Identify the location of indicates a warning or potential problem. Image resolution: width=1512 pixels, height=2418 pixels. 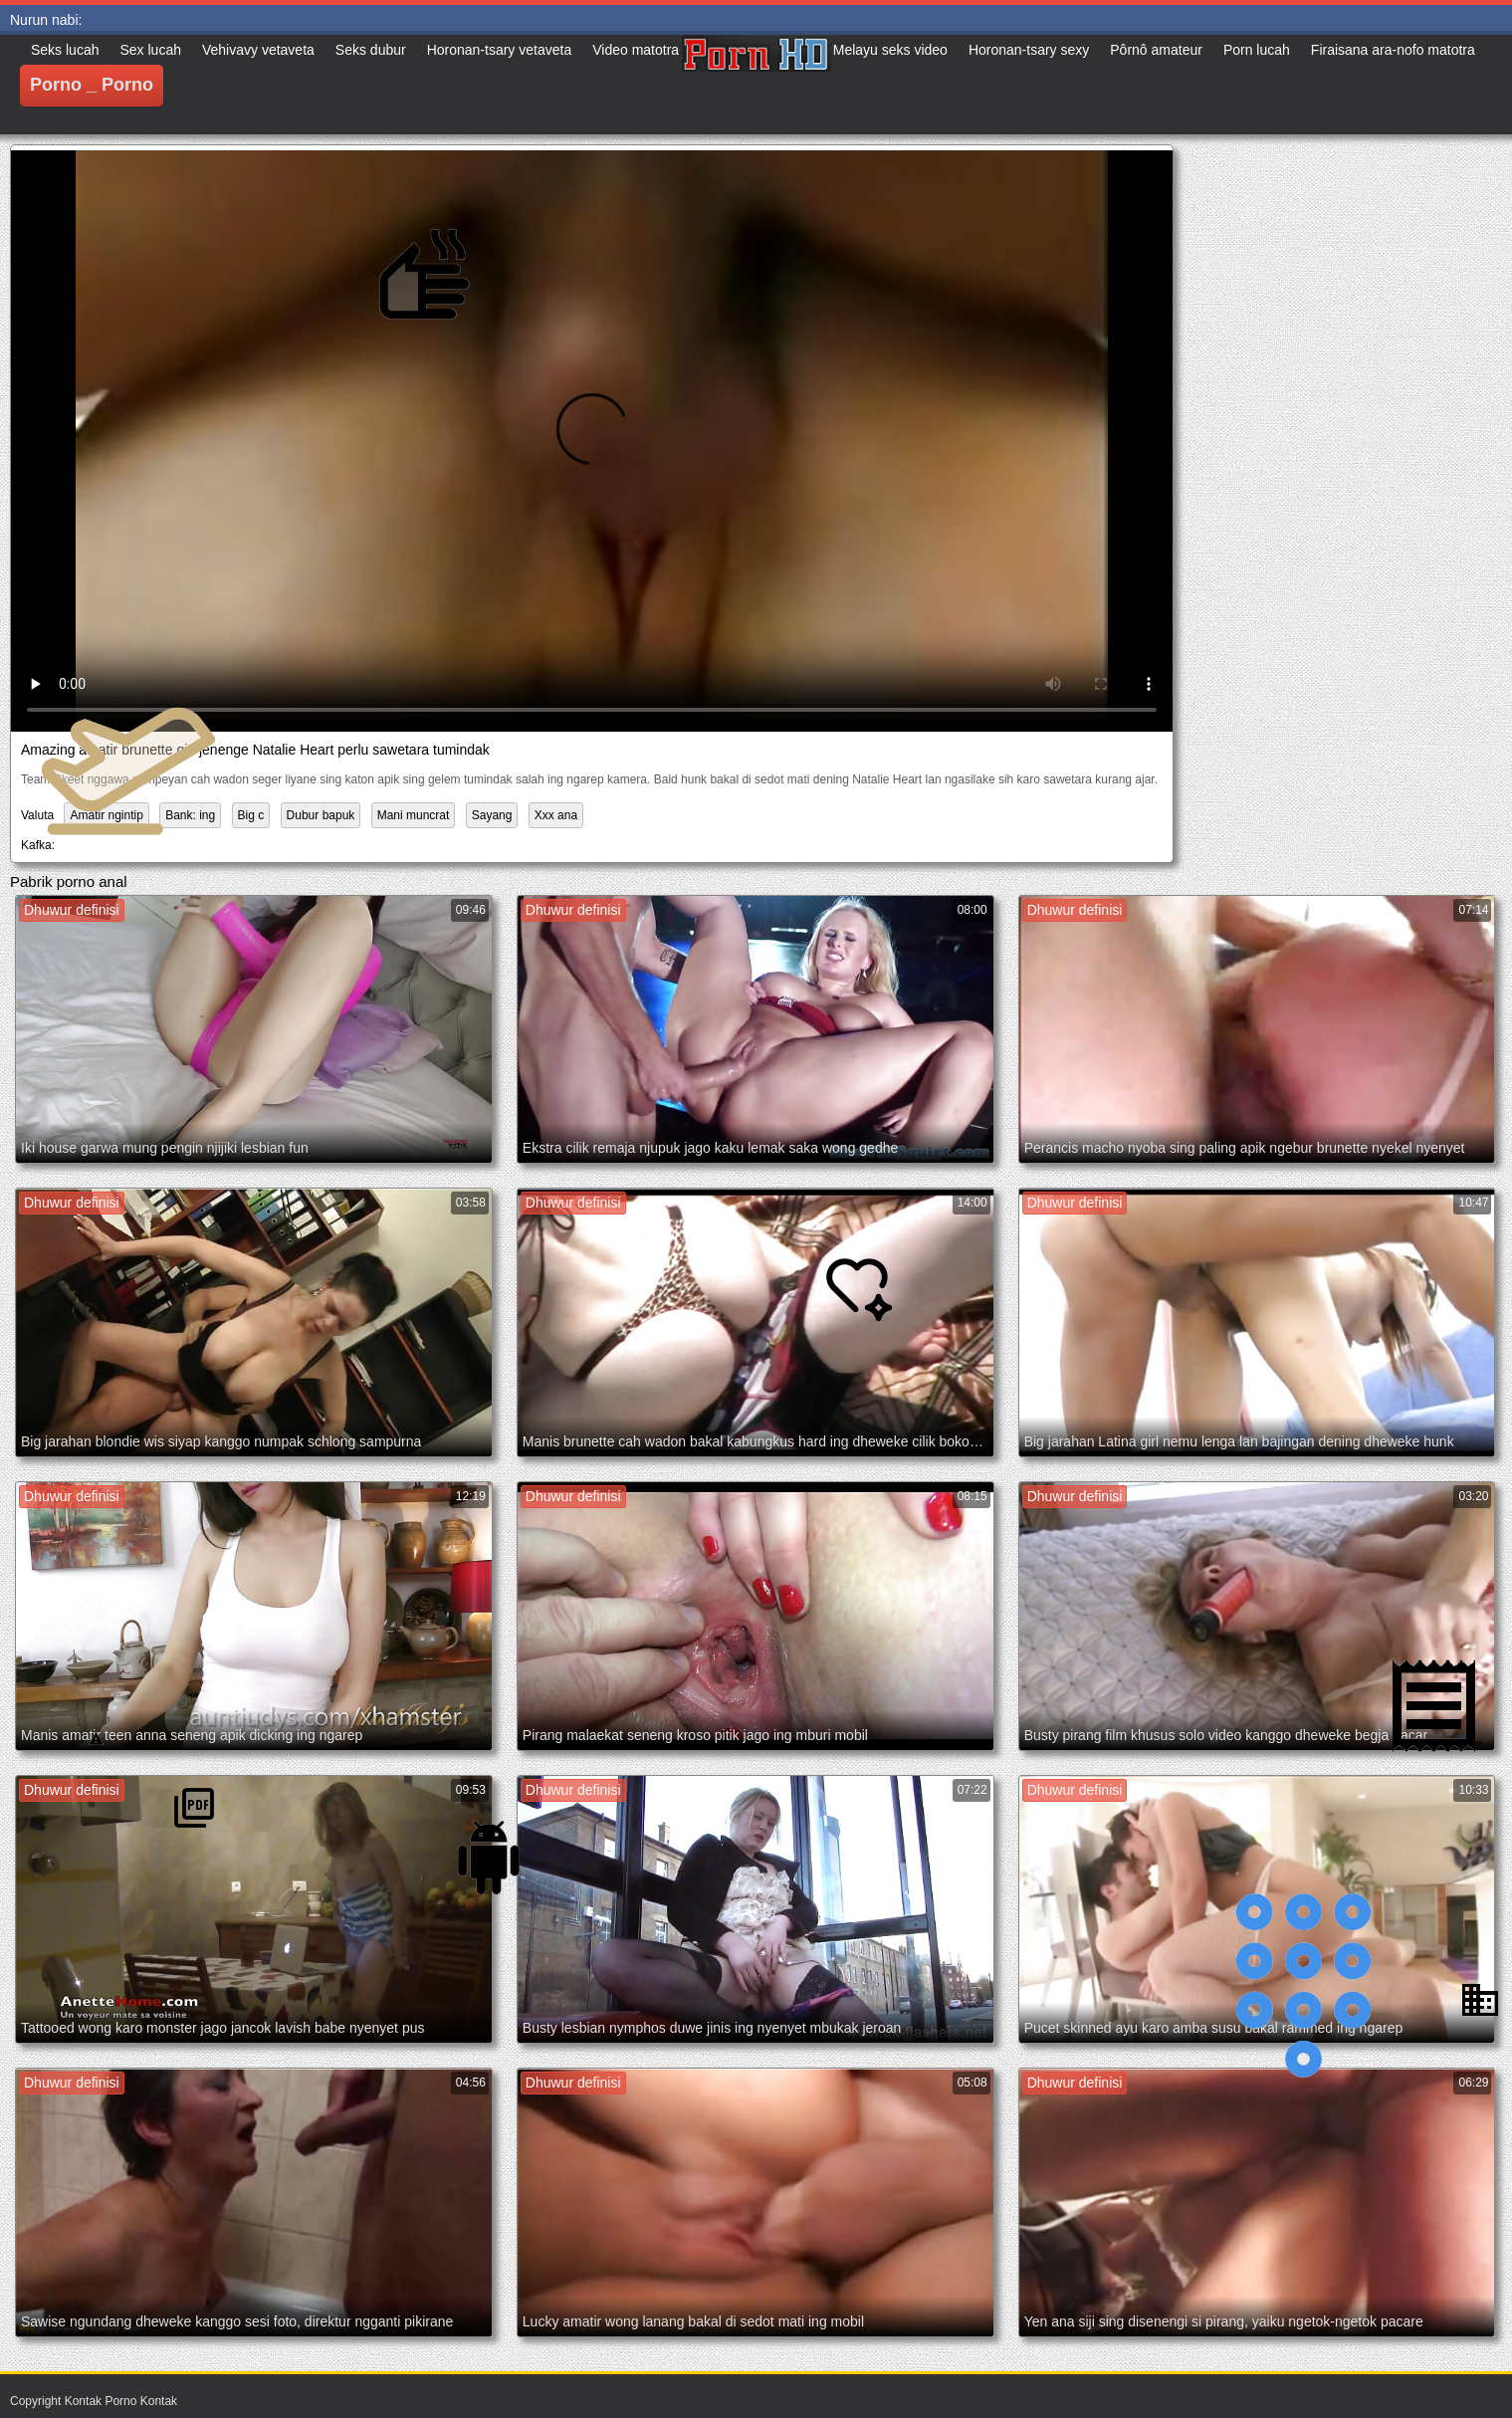
(96, 1738).